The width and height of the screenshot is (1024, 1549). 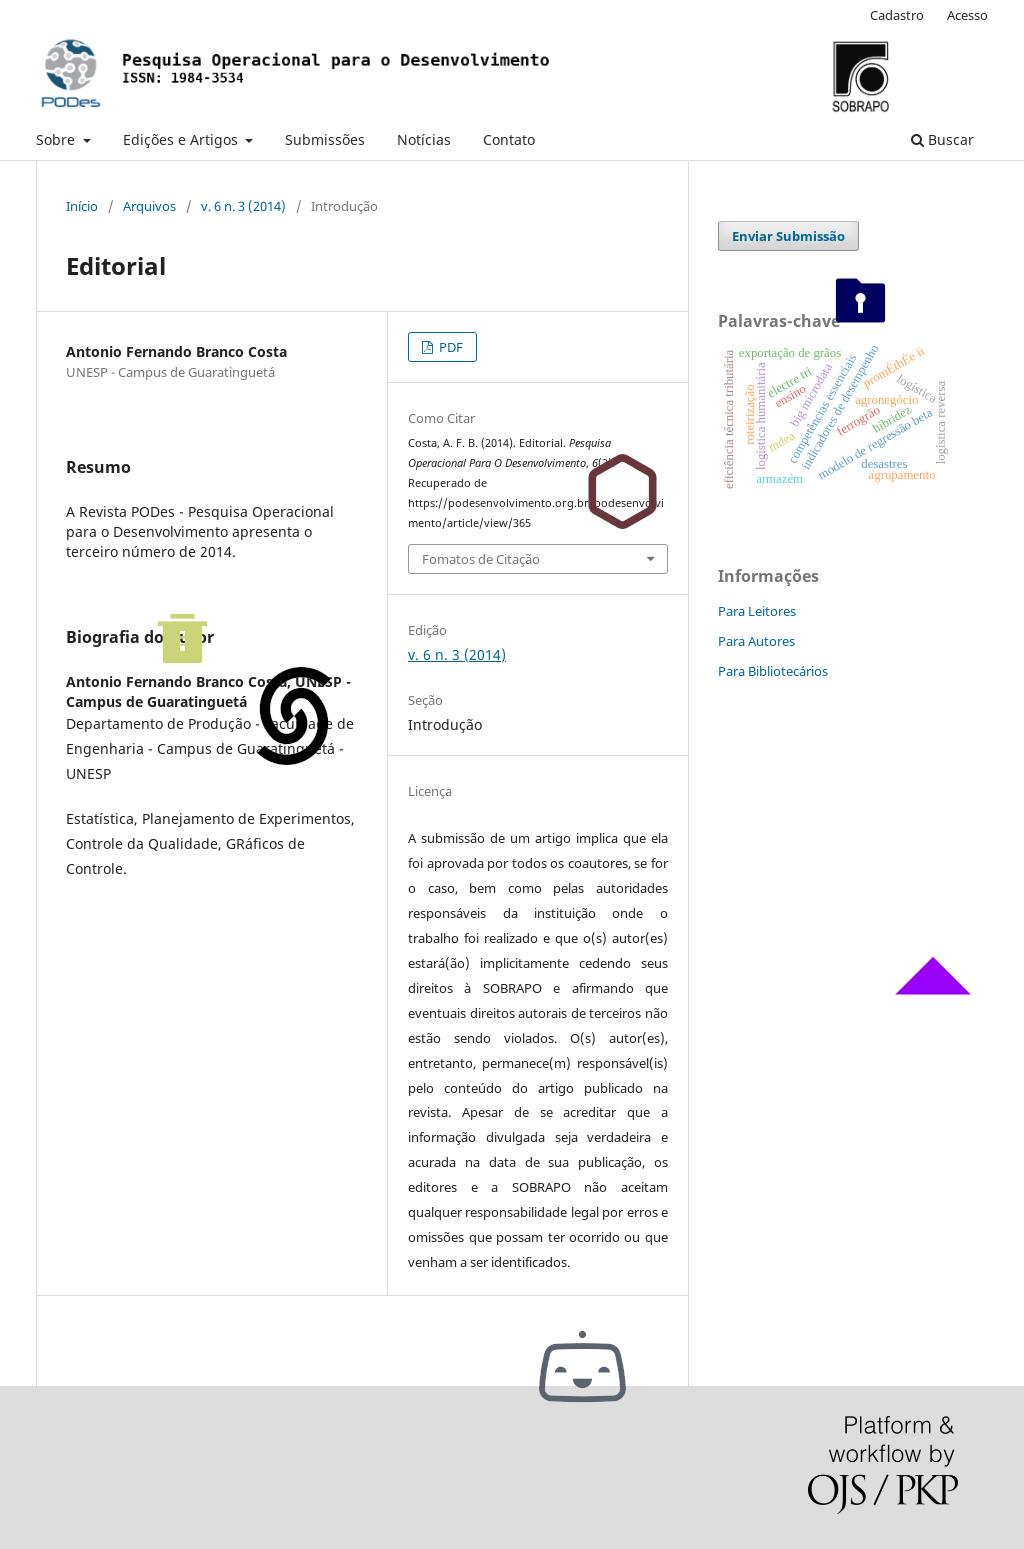 I want to click on upstash brand logo, so click(x=294, y=716).